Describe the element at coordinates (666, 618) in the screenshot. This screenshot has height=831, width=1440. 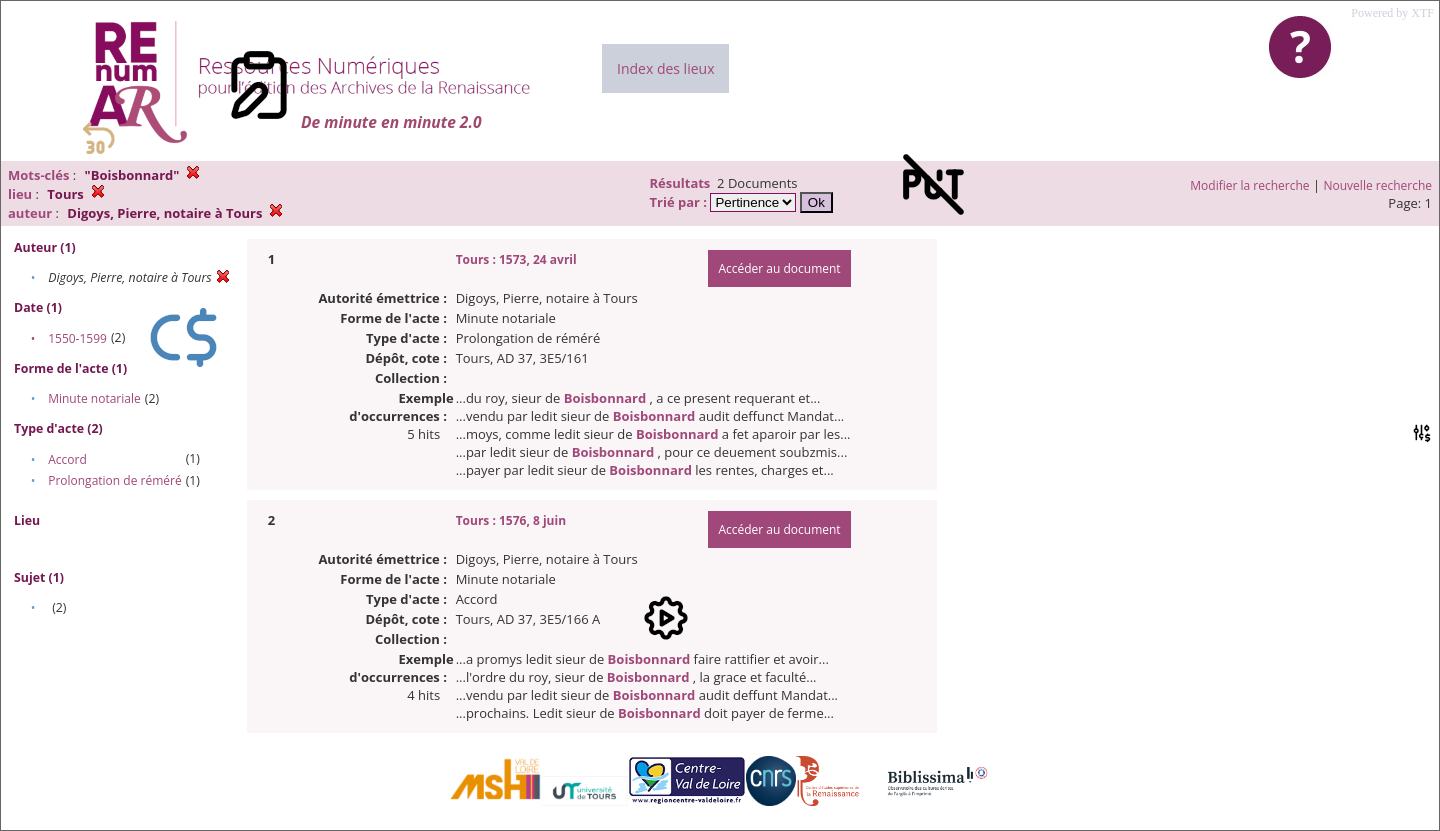
I see `configure automation settings` at that location.